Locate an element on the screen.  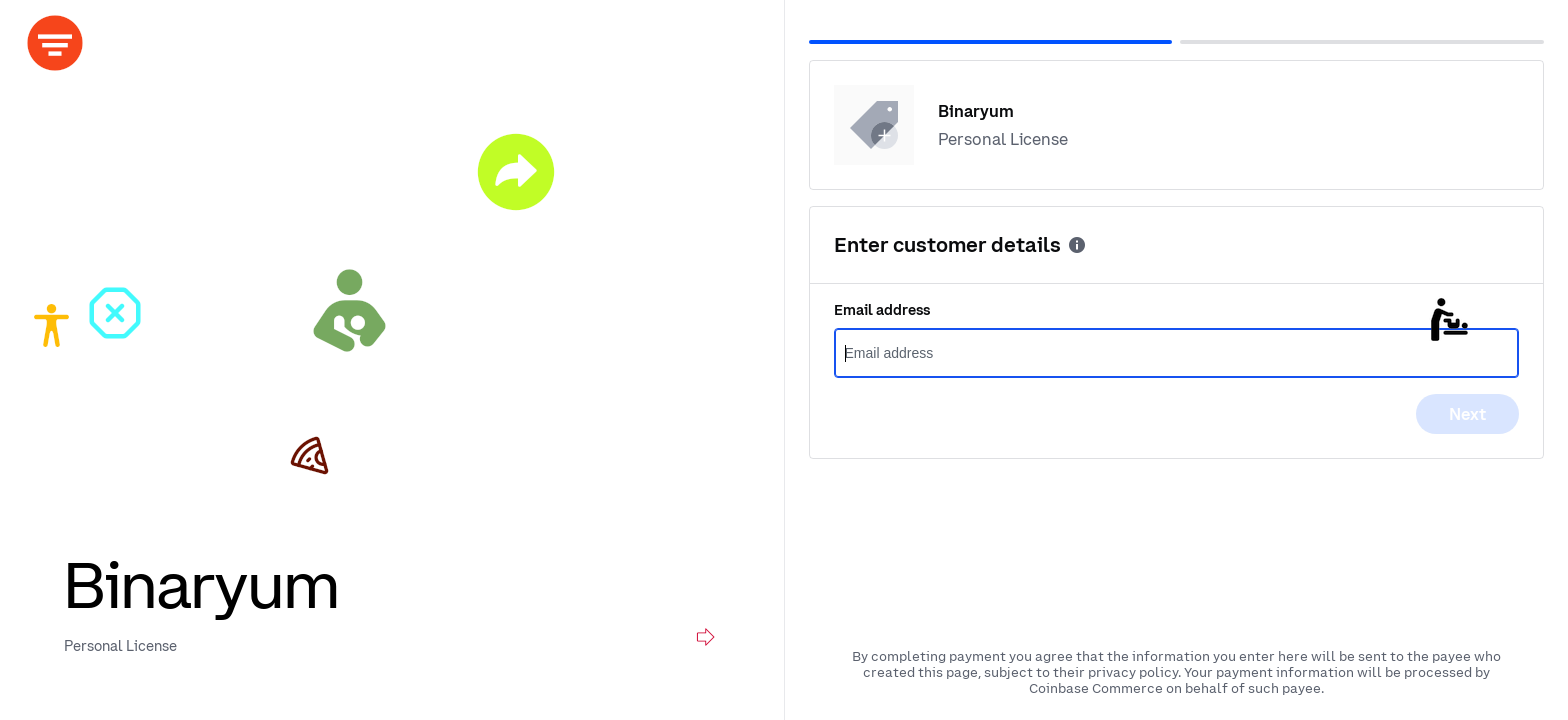
share or forward content is located at coordinates (516, 172).